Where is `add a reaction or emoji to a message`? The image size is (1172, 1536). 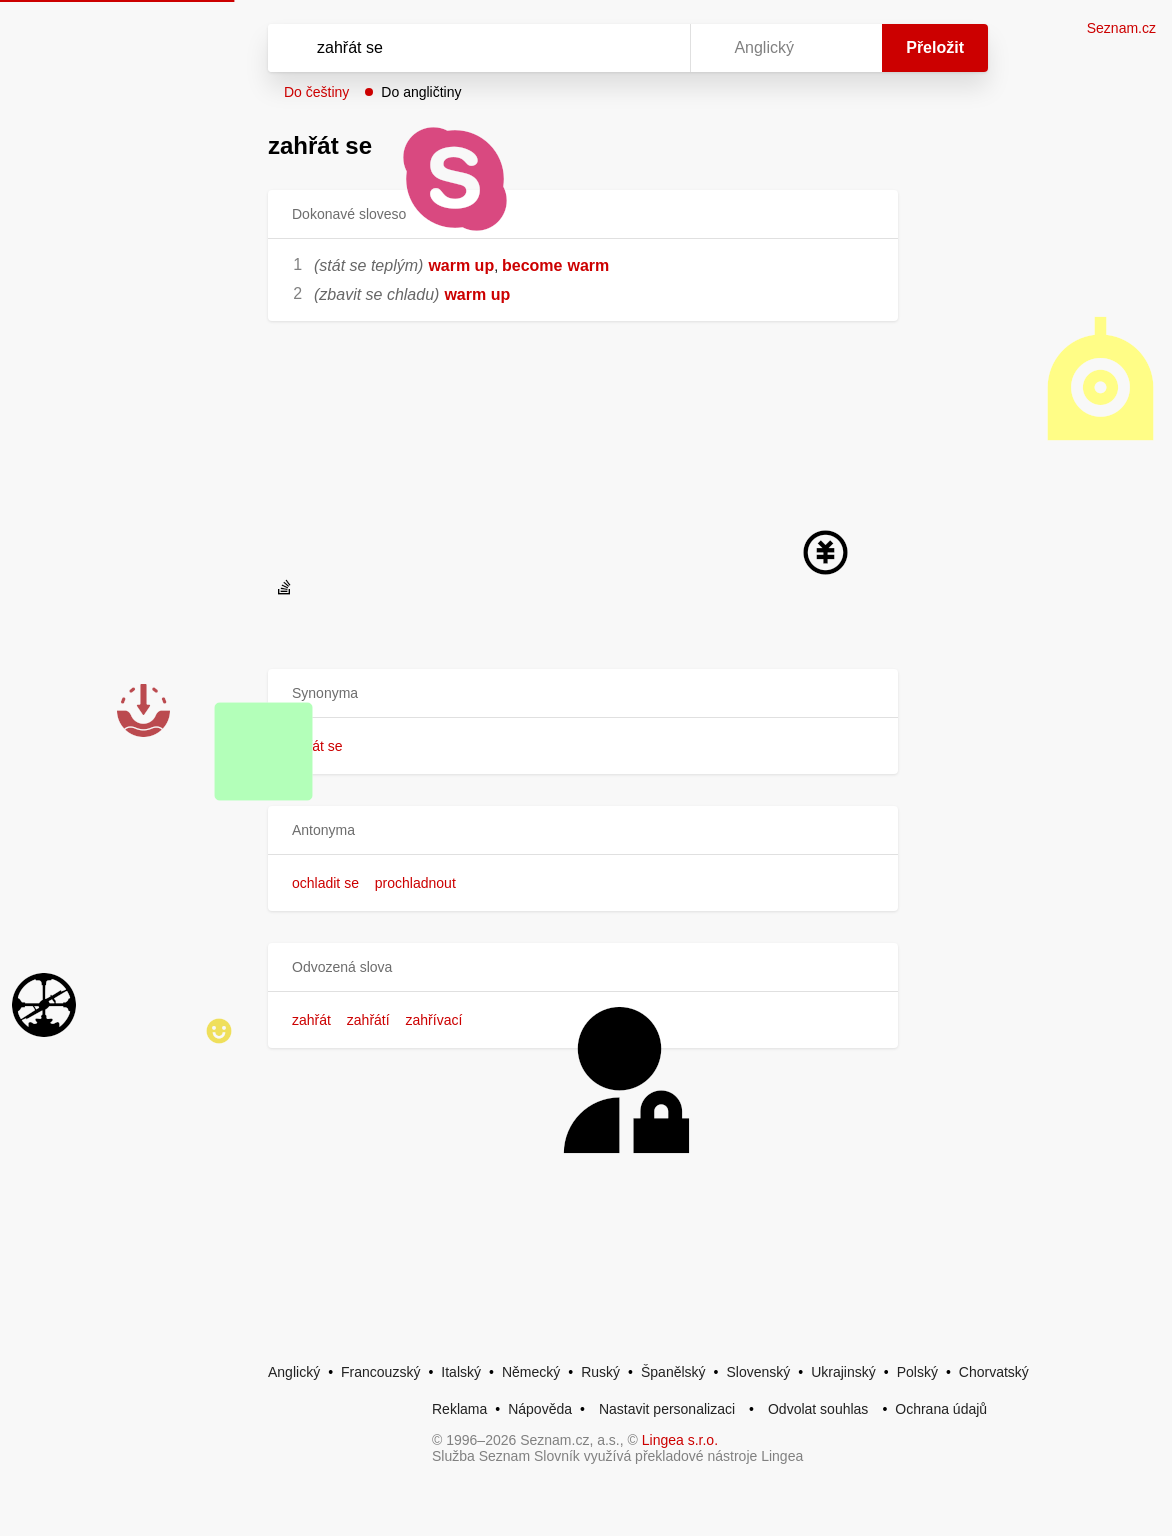 add a reaction or emoji to a message is located at coordinates (219, 1031).